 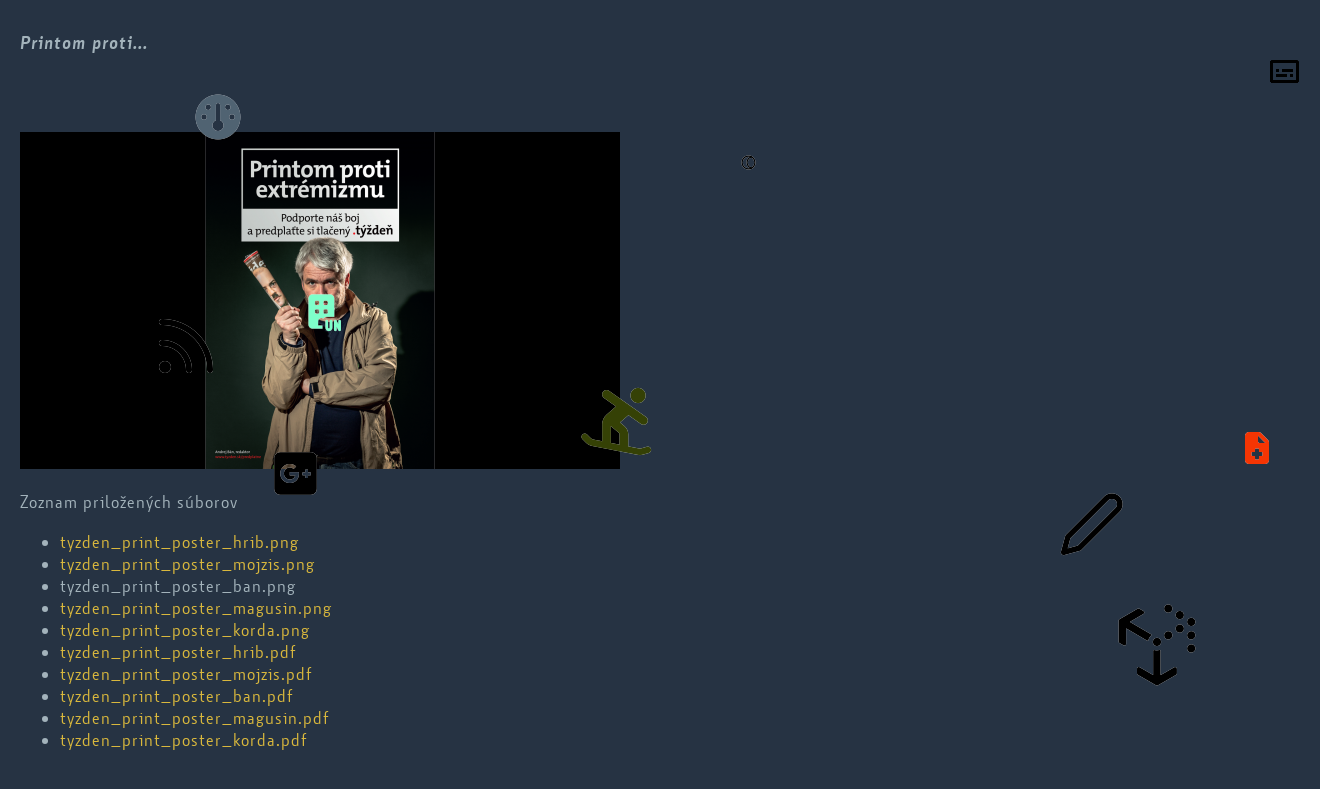 What do you see at coordinates (295, 473) in the screenshot?
I see `google+ social media link` at bounding box center [295, 473].